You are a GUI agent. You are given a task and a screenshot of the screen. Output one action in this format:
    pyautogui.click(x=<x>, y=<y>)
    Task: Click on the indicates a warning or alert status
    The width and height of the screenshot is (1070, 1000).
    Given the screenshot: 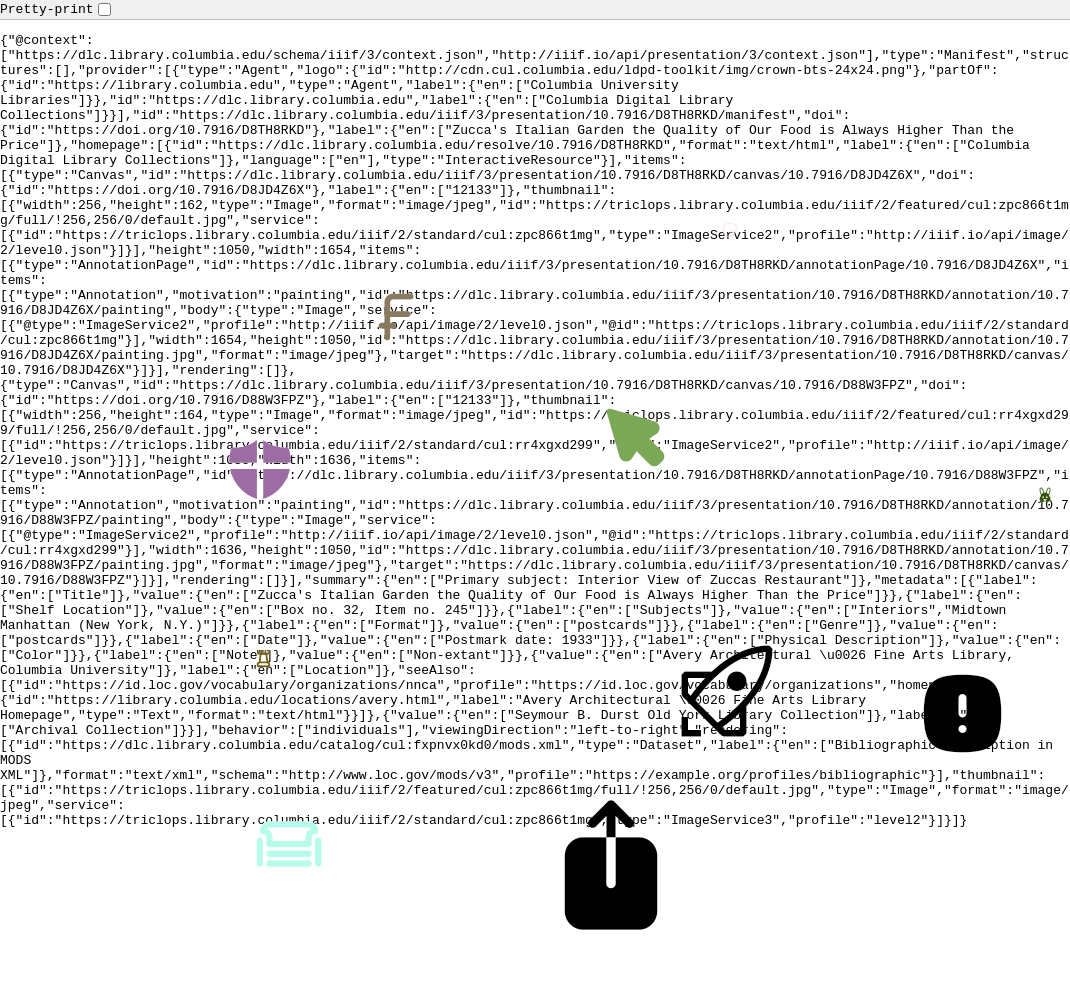 What is the action you would take?
    pyautogui.click(x=962, y=713)
    